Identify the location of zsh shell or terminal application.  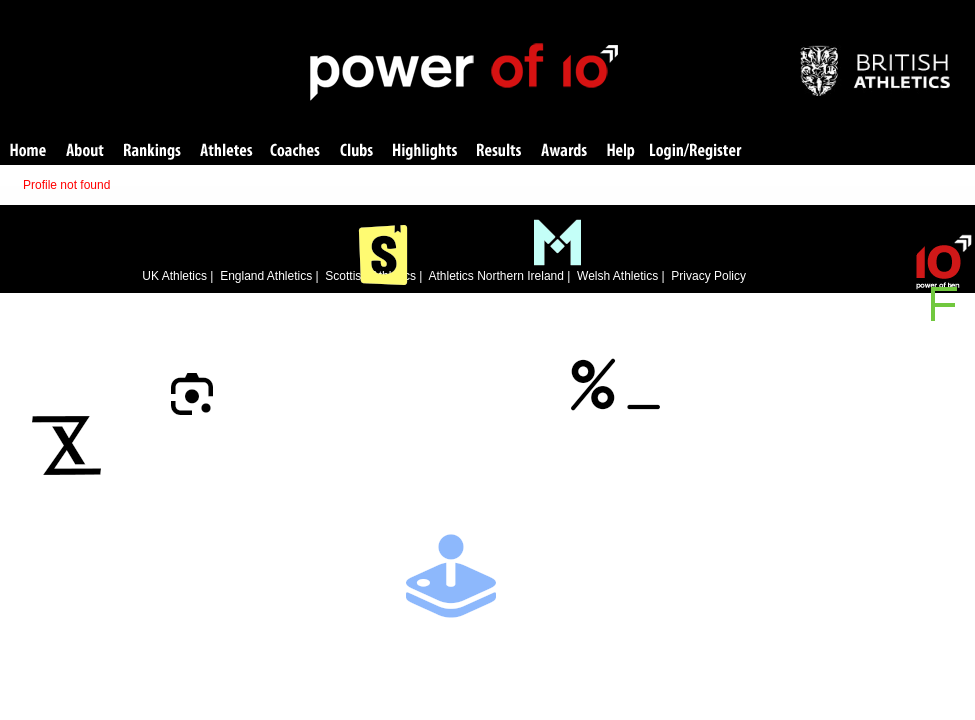
(615, 384).